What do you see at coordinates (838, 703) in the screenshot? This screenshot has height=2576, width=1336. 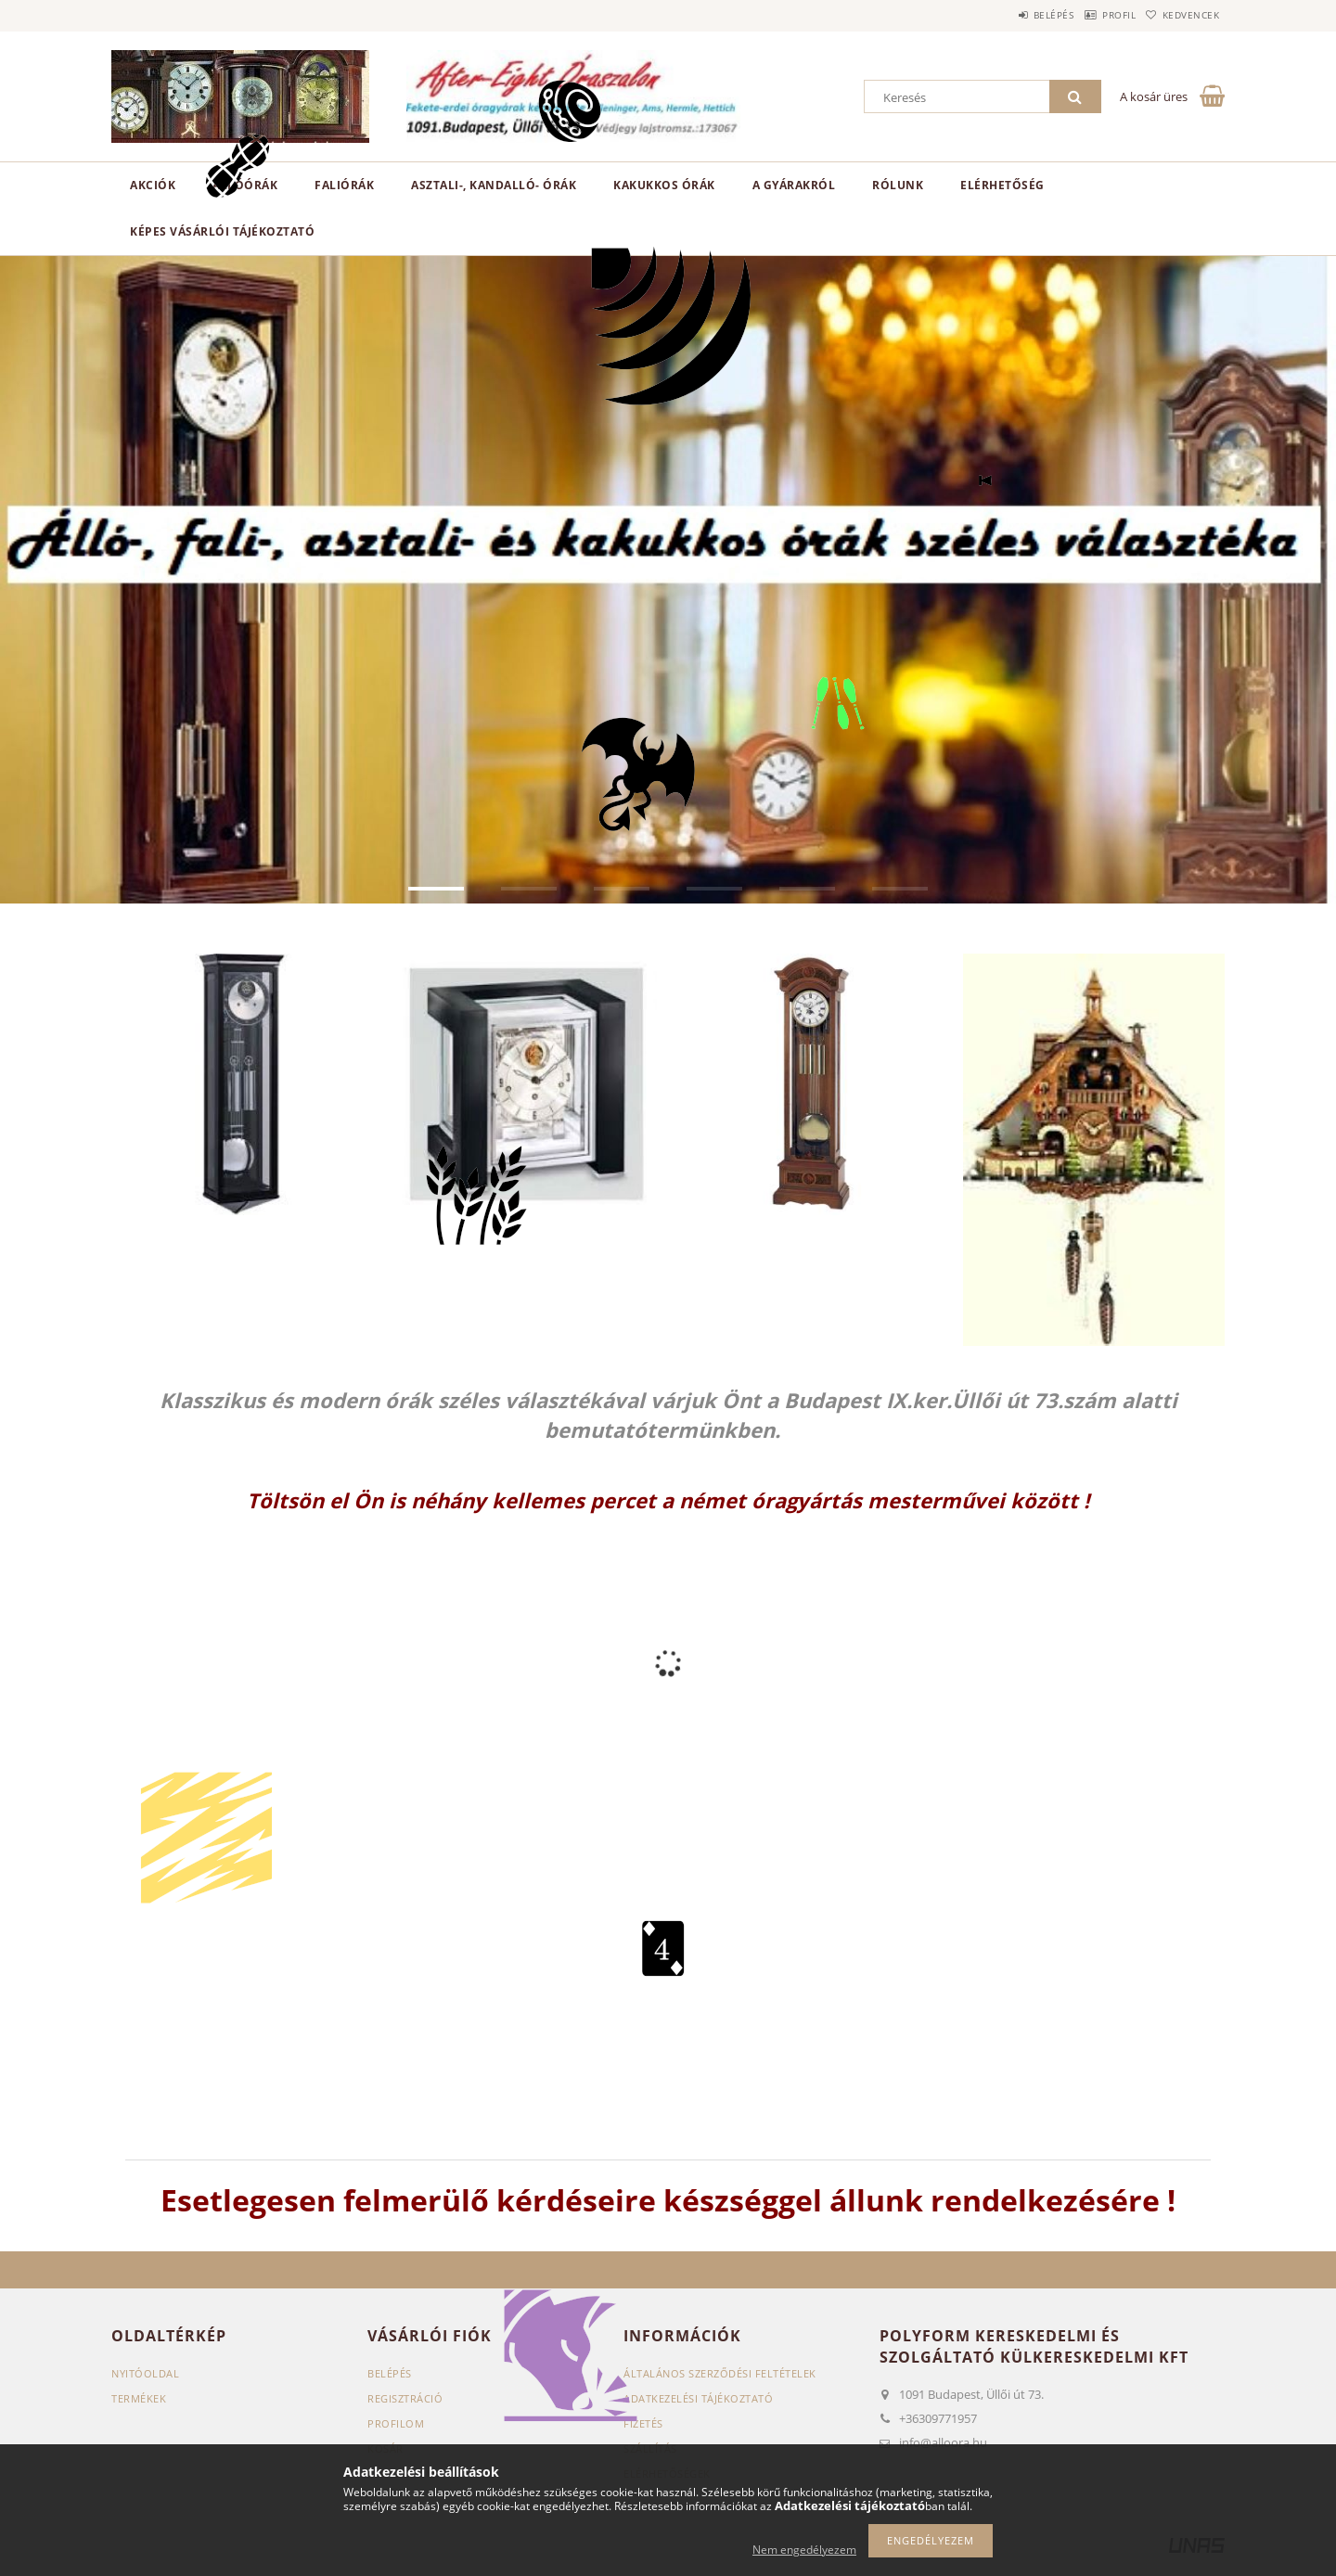 I see `access circus or performance-themed games` at bounding box center [838, 703].